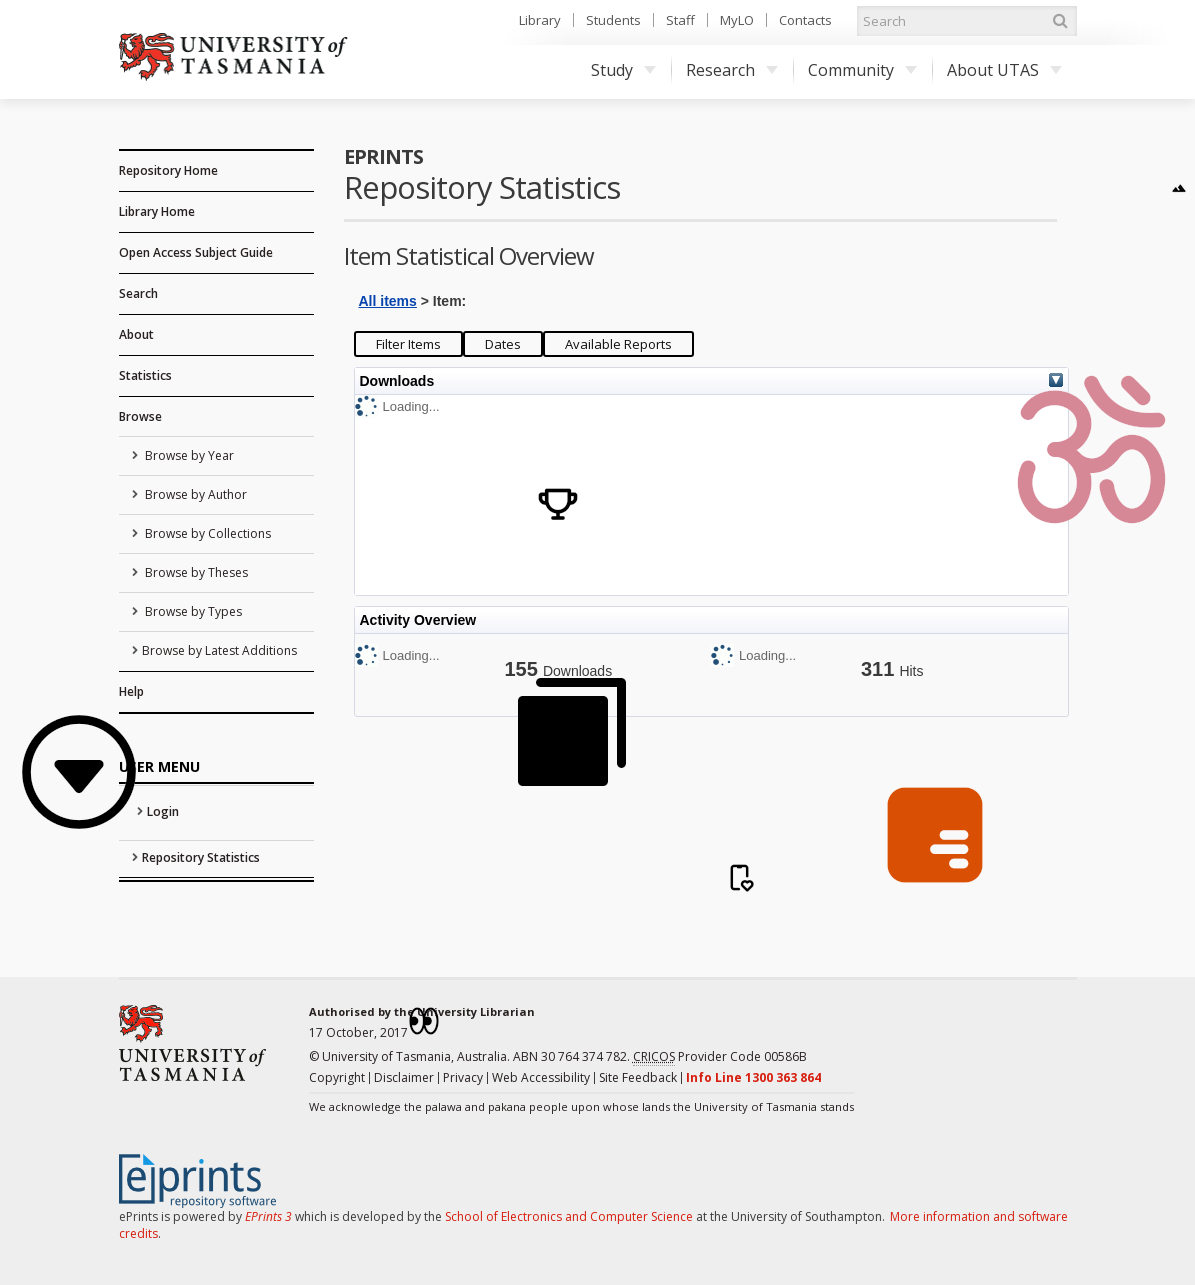  I want to click on apply a landscape or nature photo filter, so click(1179, 188).